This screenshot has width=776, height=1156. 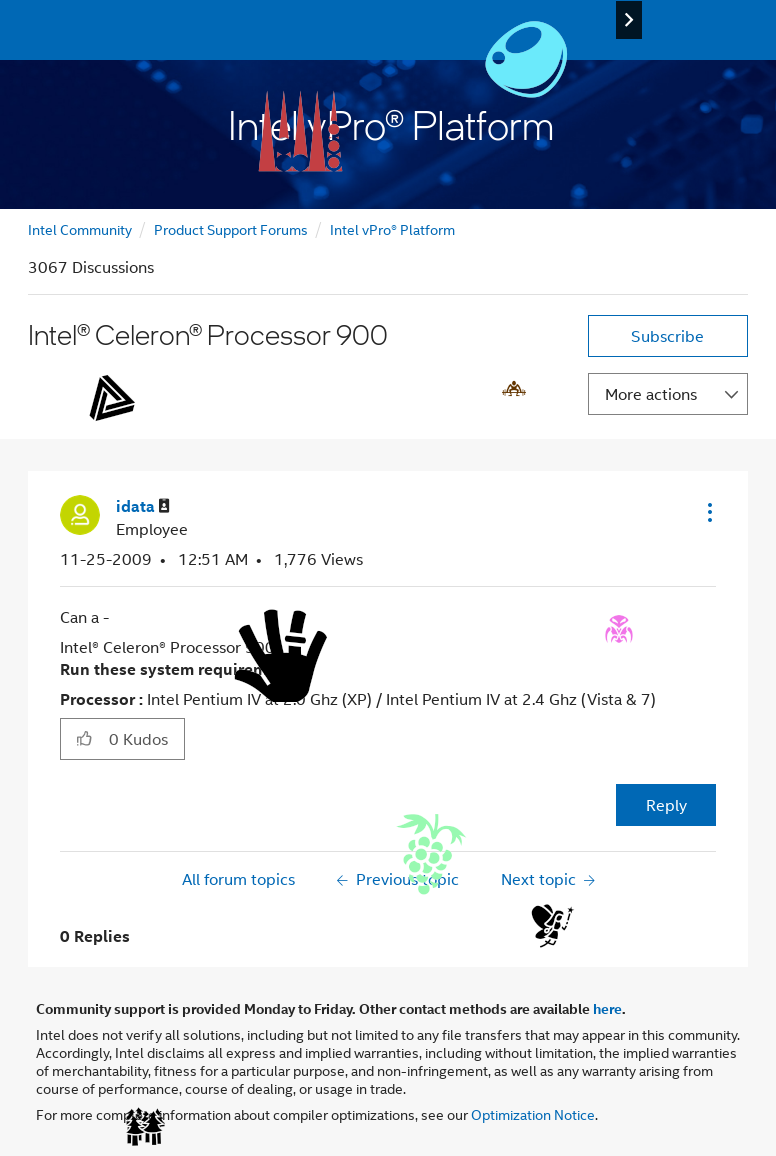 What do you see at coordinates (526, 60) in the screenshot?
I see `hatch or incubate a creature in gameplay` at bounding box center [526, 60].